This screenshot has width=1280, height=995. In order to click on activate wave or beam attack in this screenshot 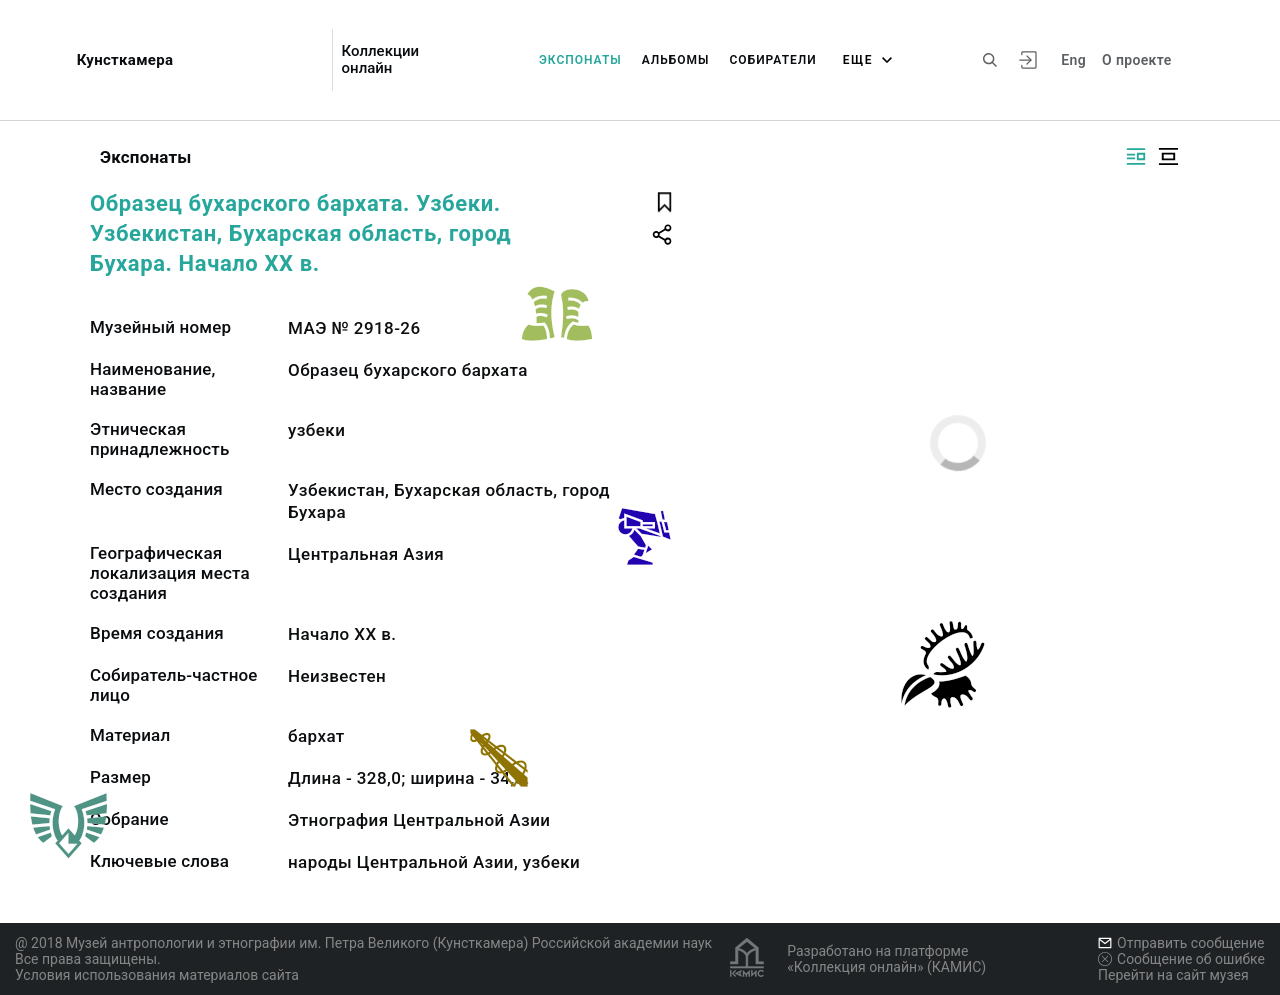, I will do `click(499, 758)`.